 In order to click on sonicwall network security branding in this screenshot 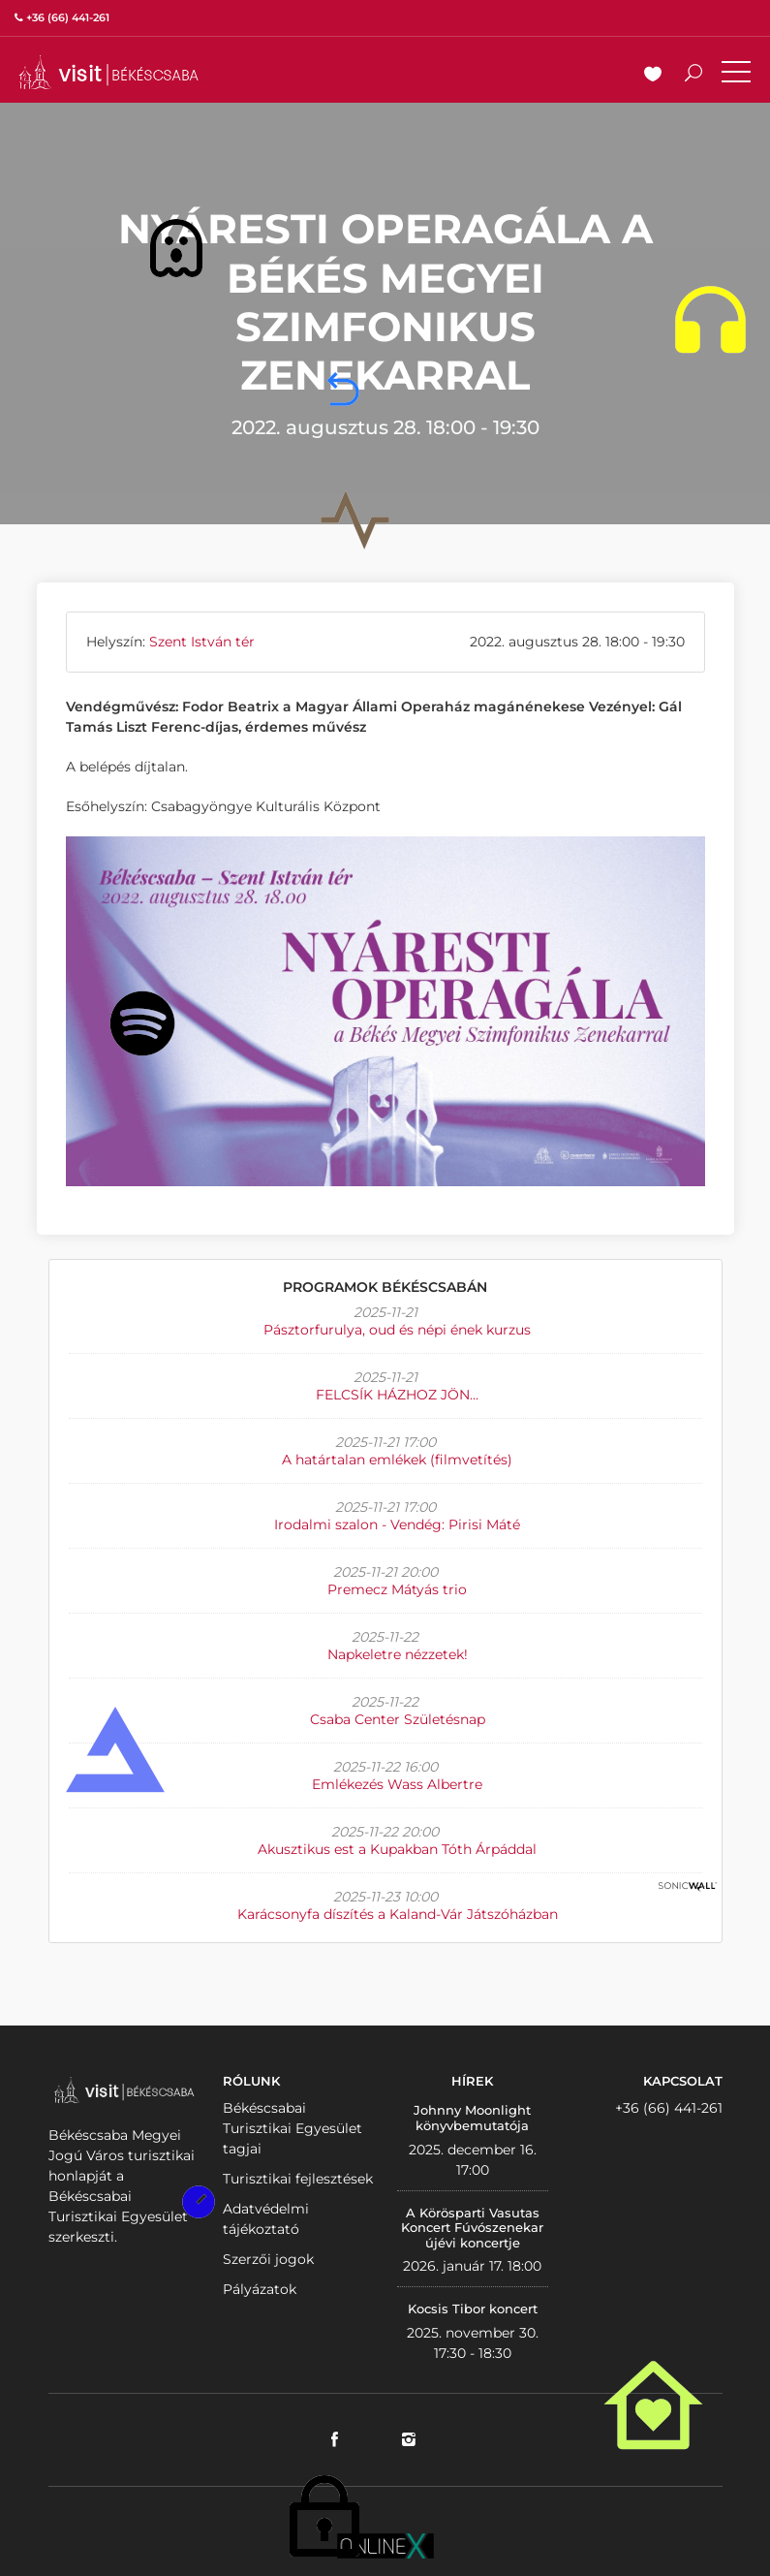, I will do `click(688, 1887)`.